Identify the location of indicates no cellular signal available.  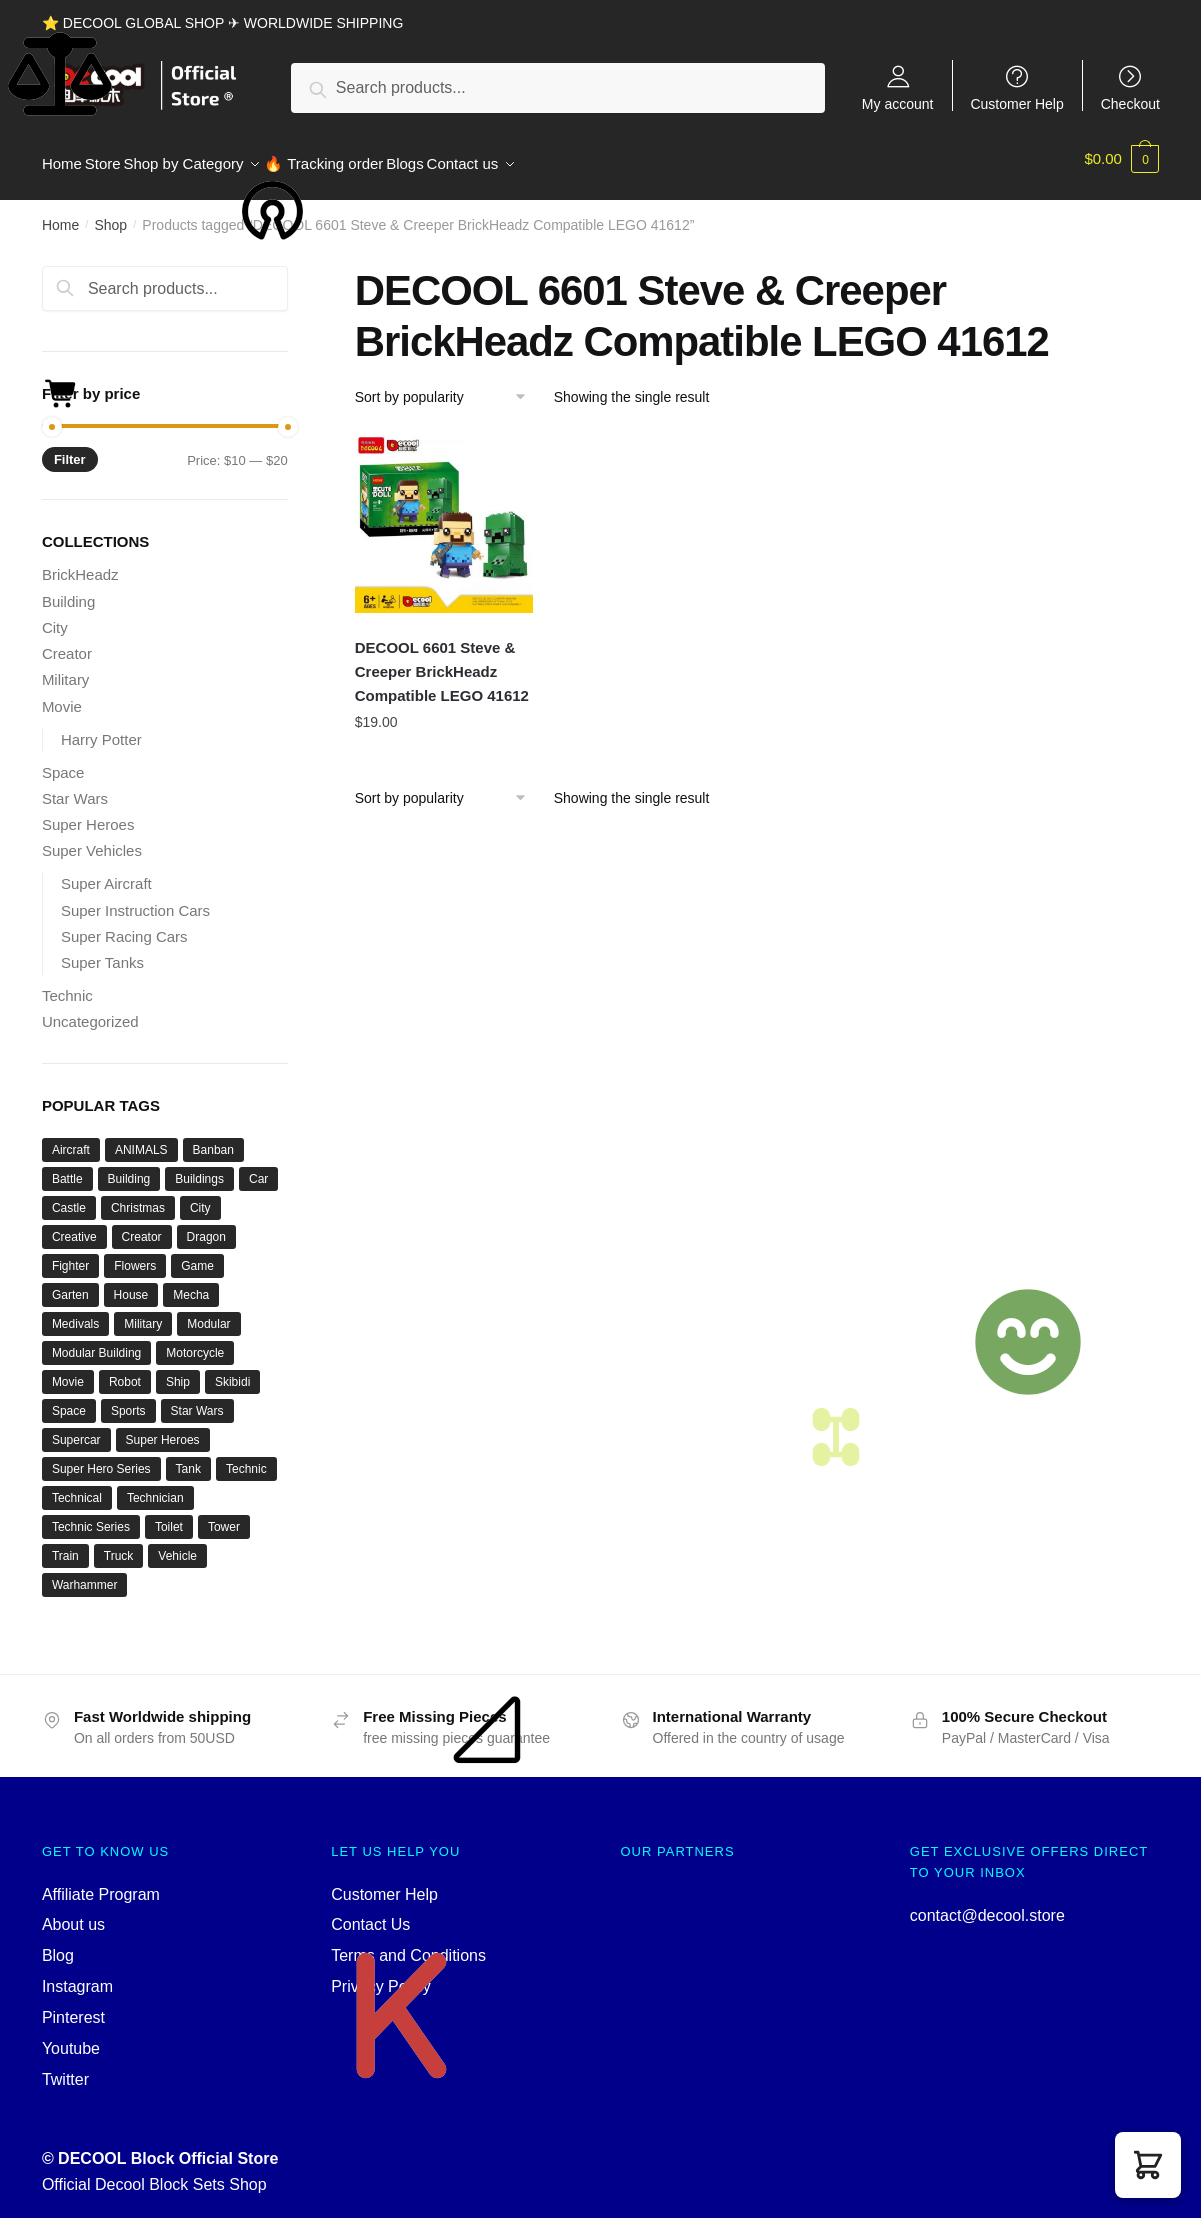
(492, 1732).